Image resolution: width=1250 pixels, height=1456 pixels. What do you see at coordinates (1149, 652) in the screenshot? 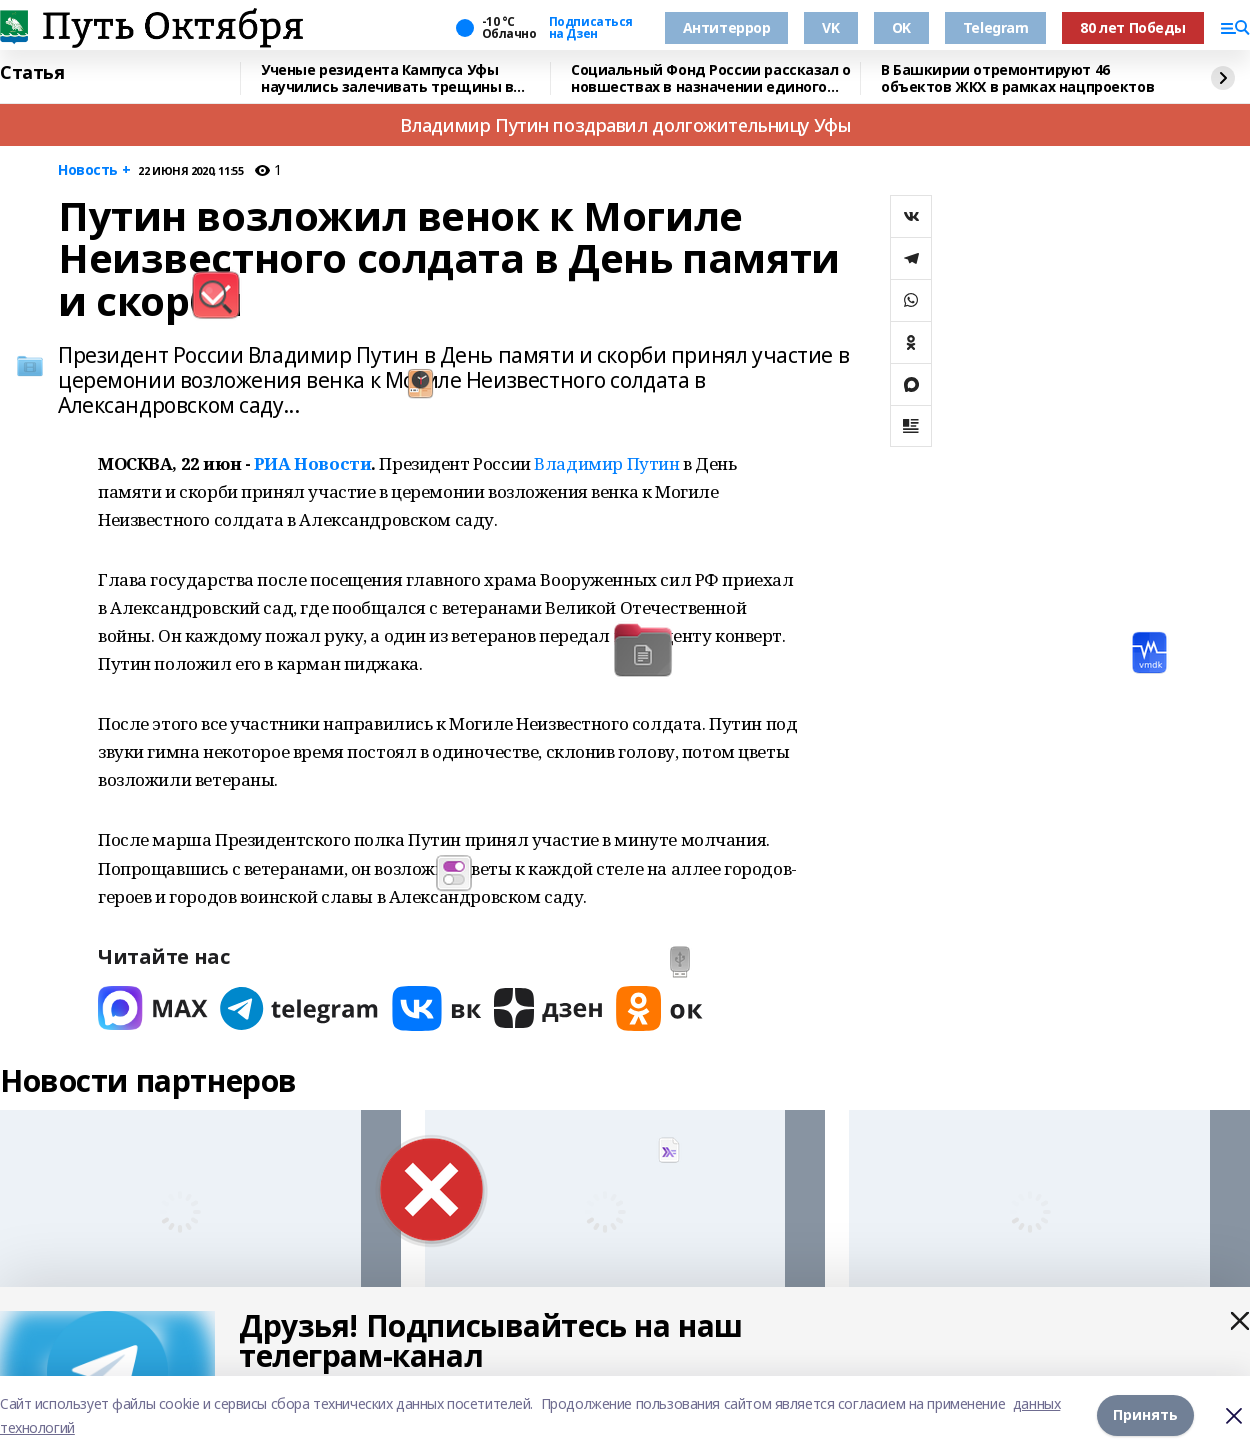
I see `a VirtualBox virtual machine disk file` at bounding box center [1149, 652].